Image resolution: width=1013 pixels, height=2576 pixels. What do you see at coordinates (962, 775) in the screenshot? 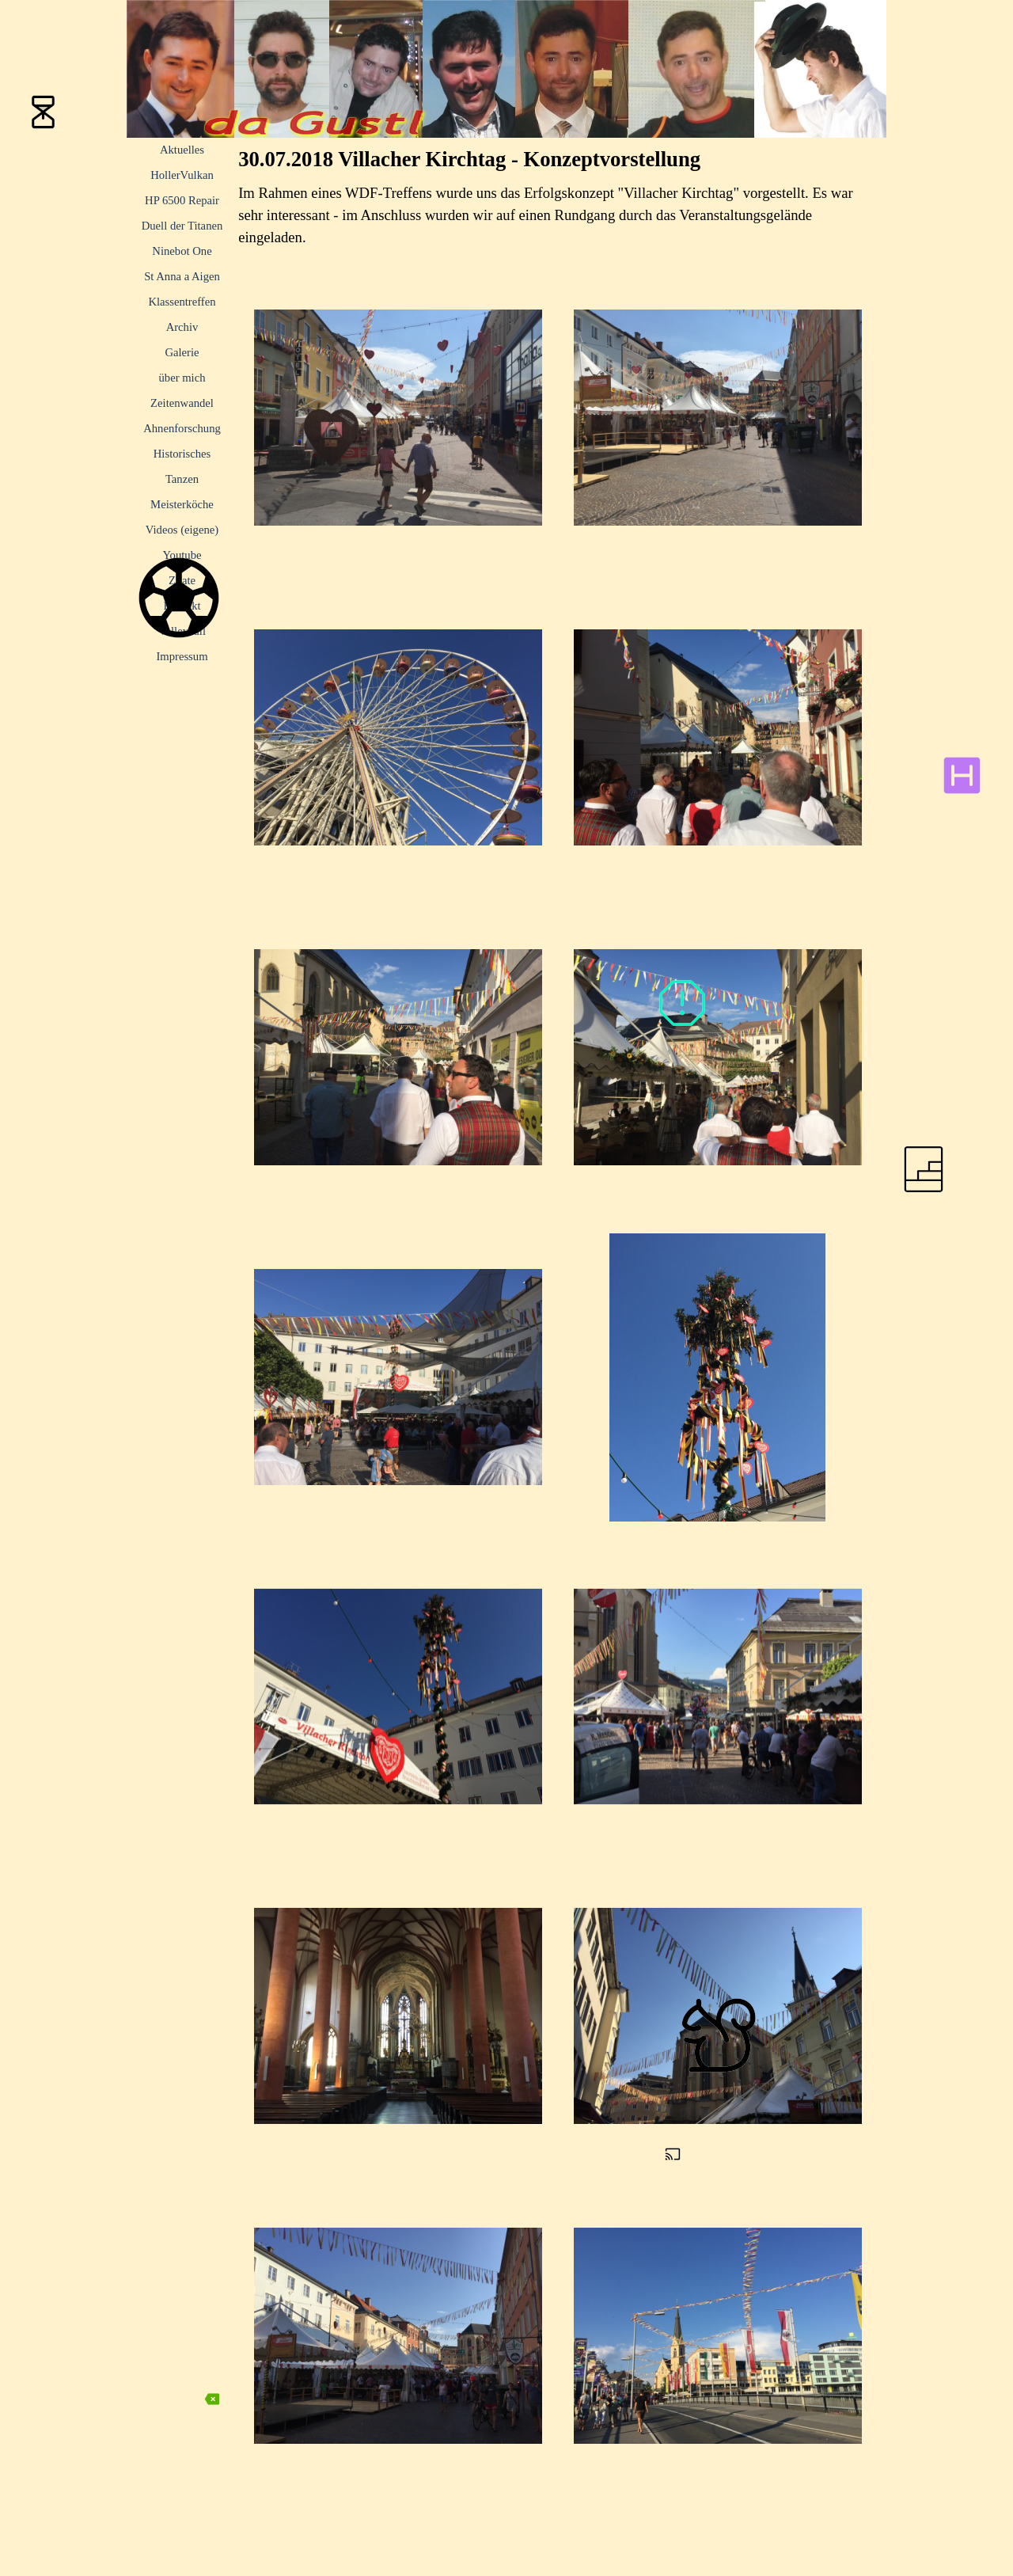
I see `format text as a heading` at bounding box center [962, 775].